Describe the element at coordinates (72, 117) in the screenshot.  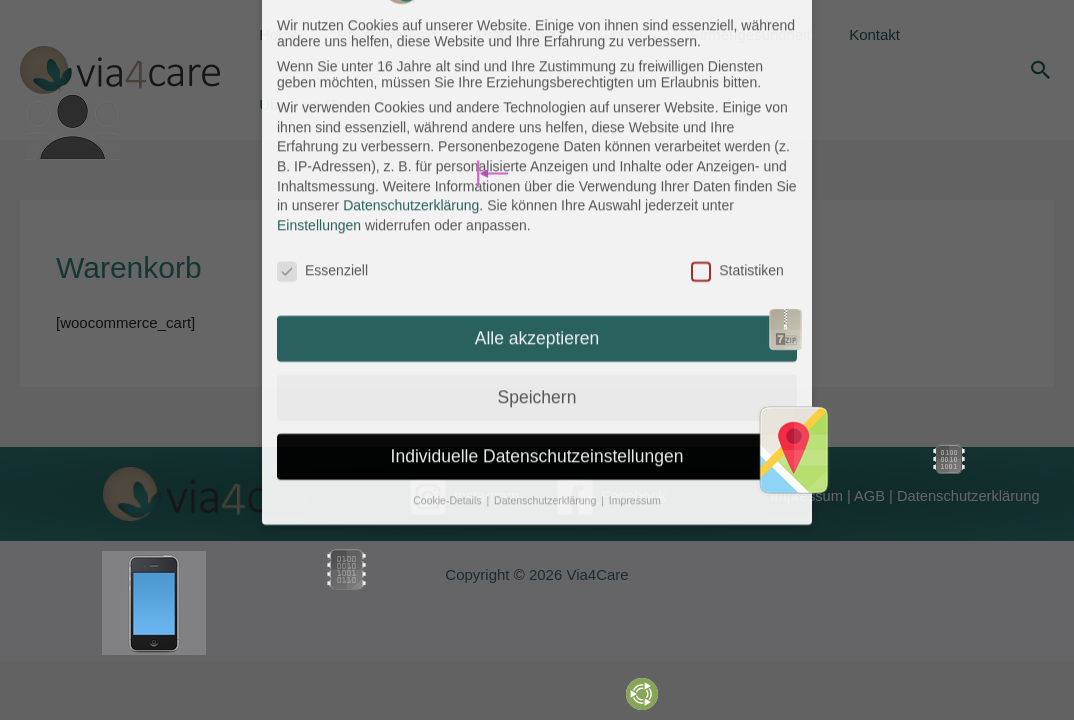
I see `indicates shared access with all users` at that location.